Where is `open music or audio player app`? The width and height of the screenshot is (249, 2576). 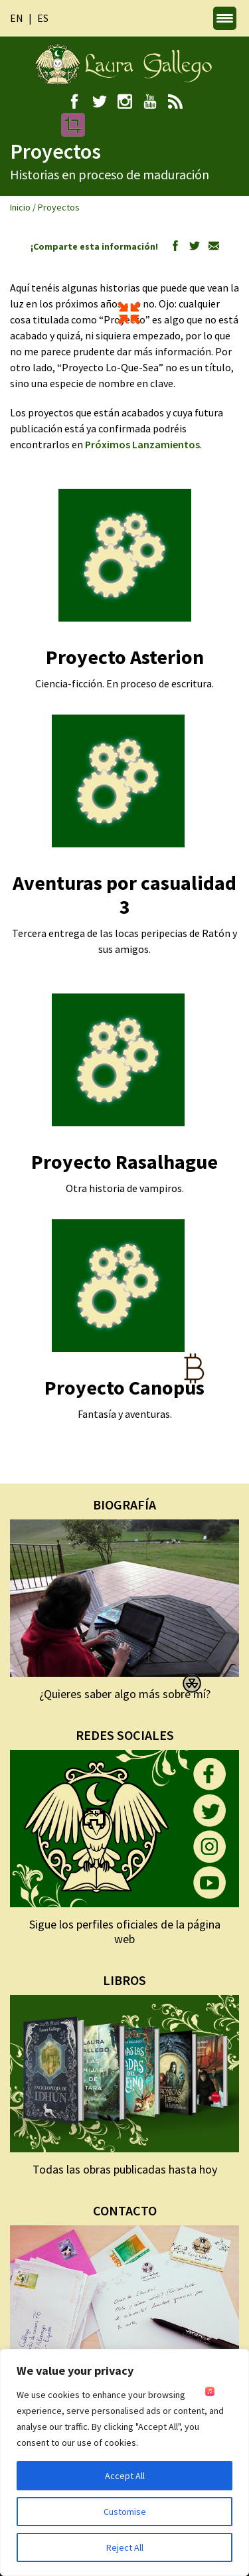
open music or audio player app is located at coordinates (210, 2391).